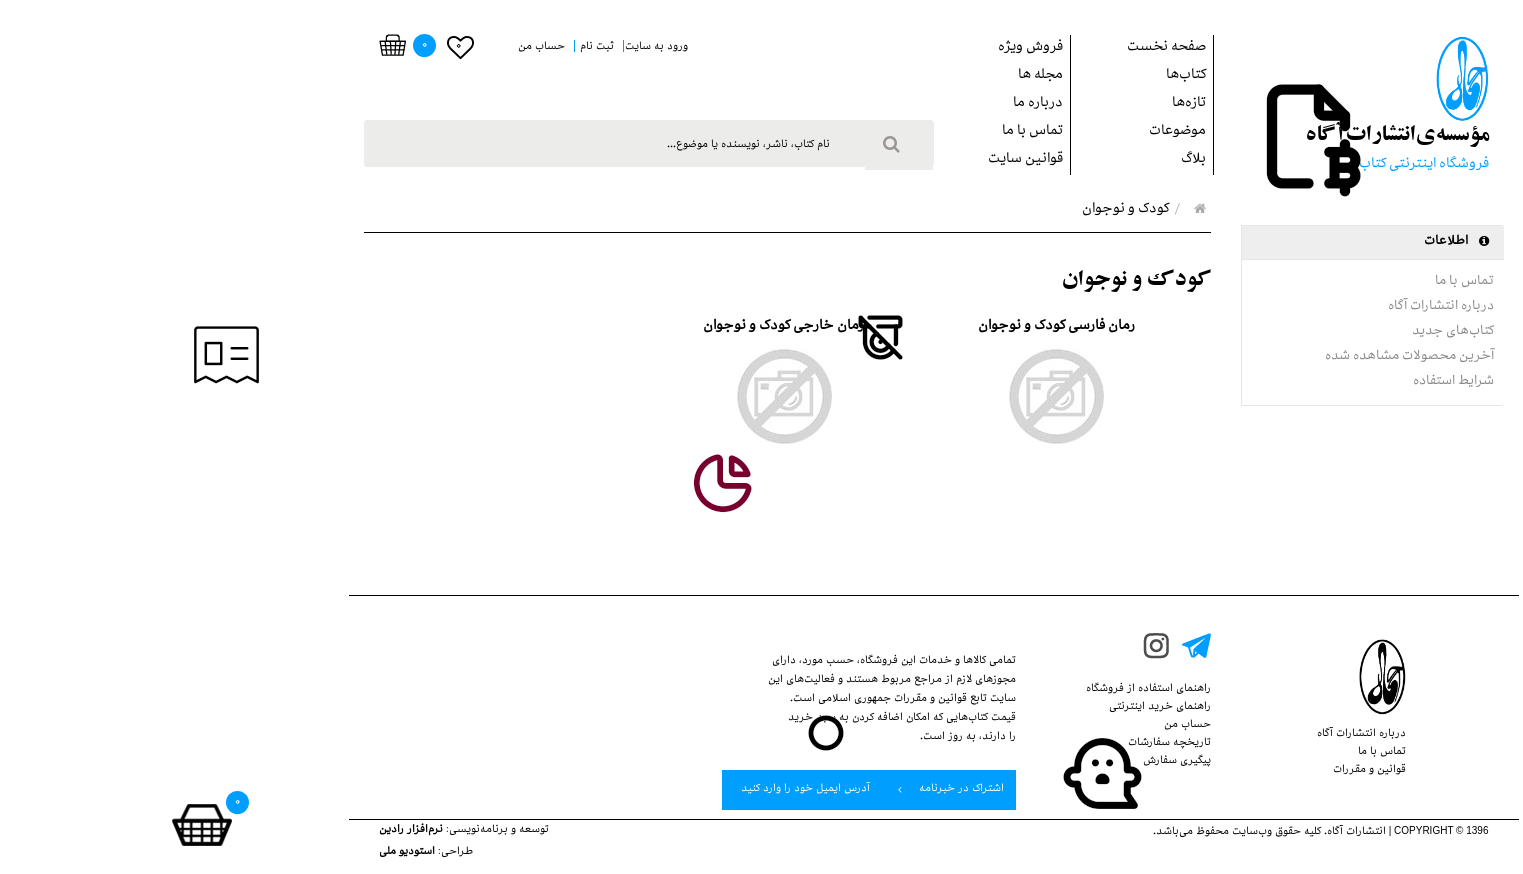  What do you see at coordinates (880, 337) in the screenshot?
I see `cctv camera is disabled or offline` at bounding box center [880, 337].